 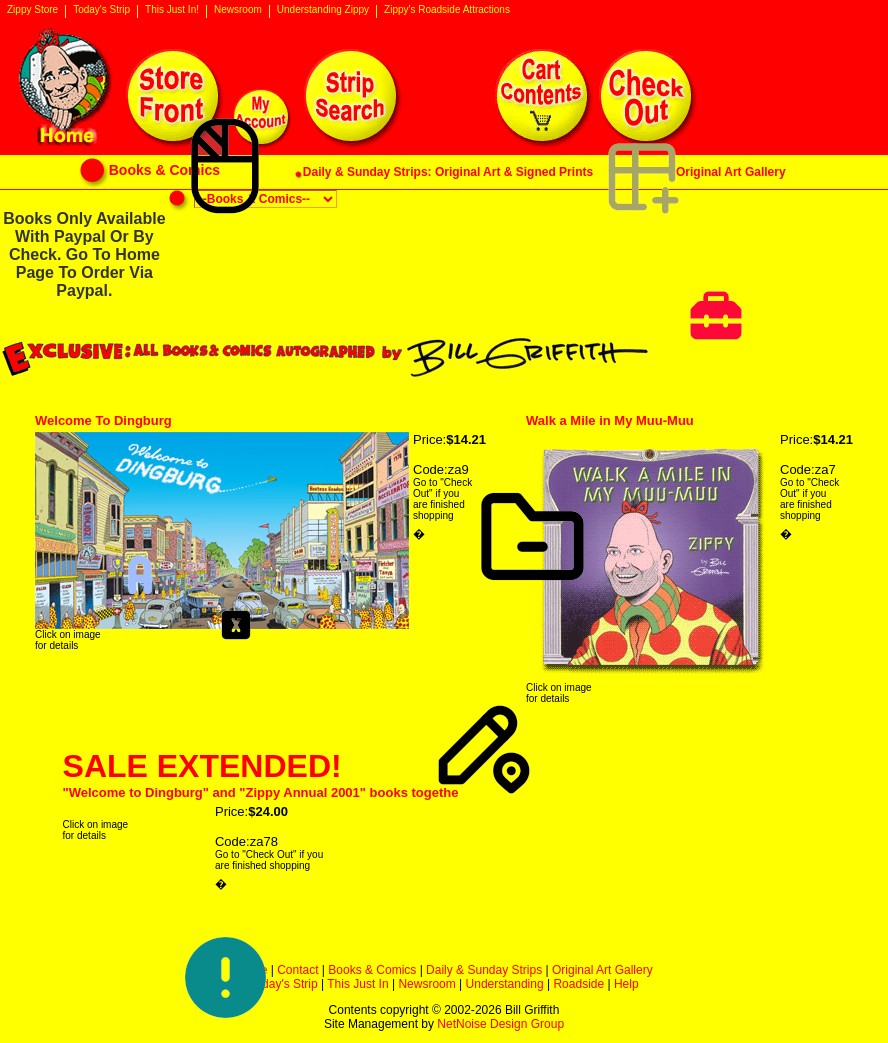 I want to click on access tools and utilities, so click(x=716, y=317).